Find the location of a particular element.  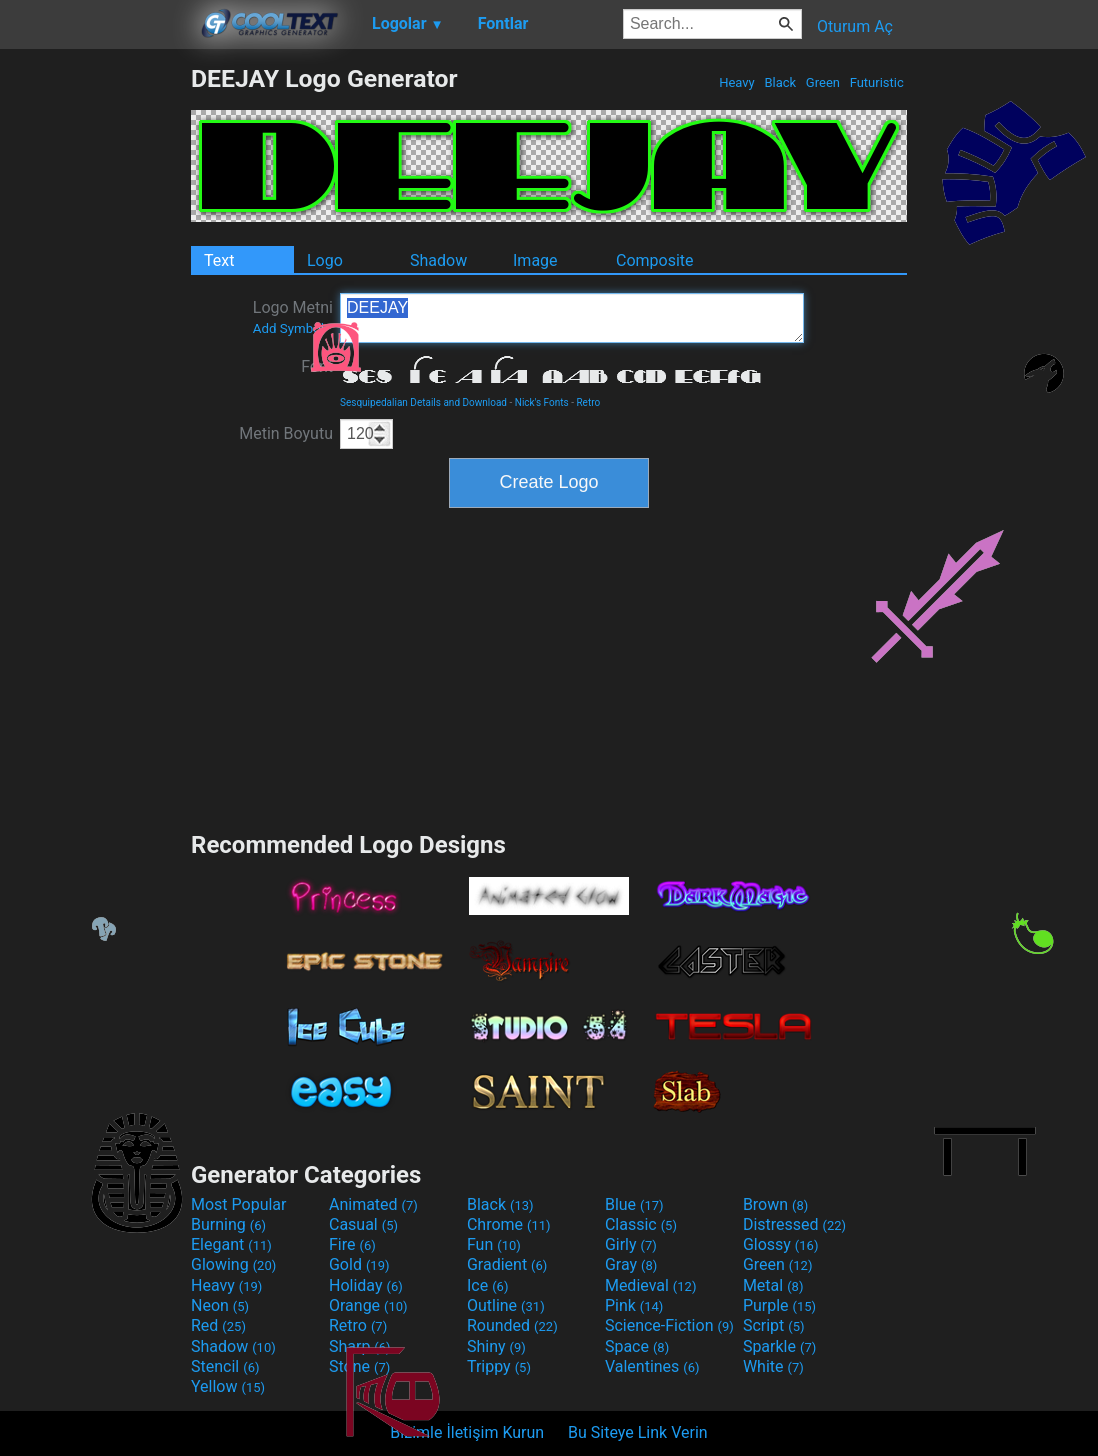

view subway or metro transit options is located at coordinates (392, 1391).